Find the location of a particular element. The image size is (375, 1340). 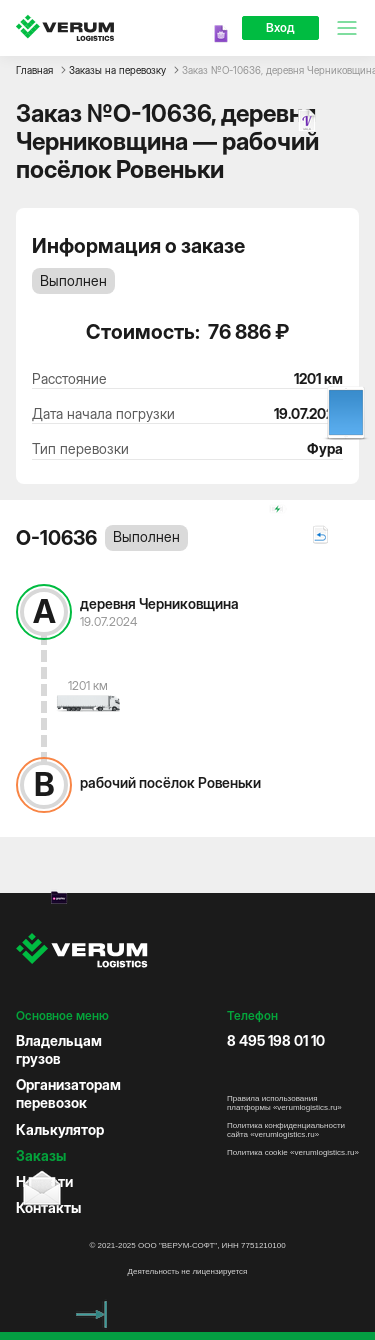

a godot game engine scene file is located at coordinates (221, 34).